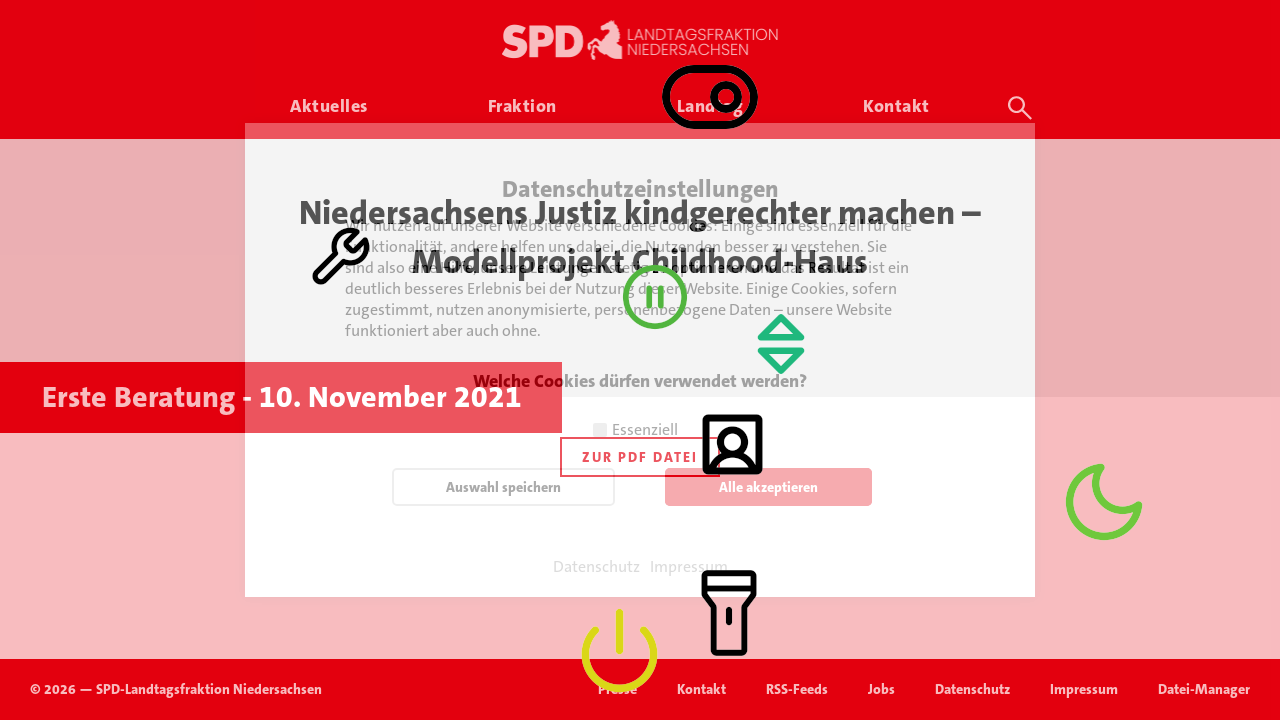 This screenshot has width=1280, height=720. Describe the element at coordinates (781, 344) in the screenshot. I see `expand or collapse a dropdown menu` at that location.